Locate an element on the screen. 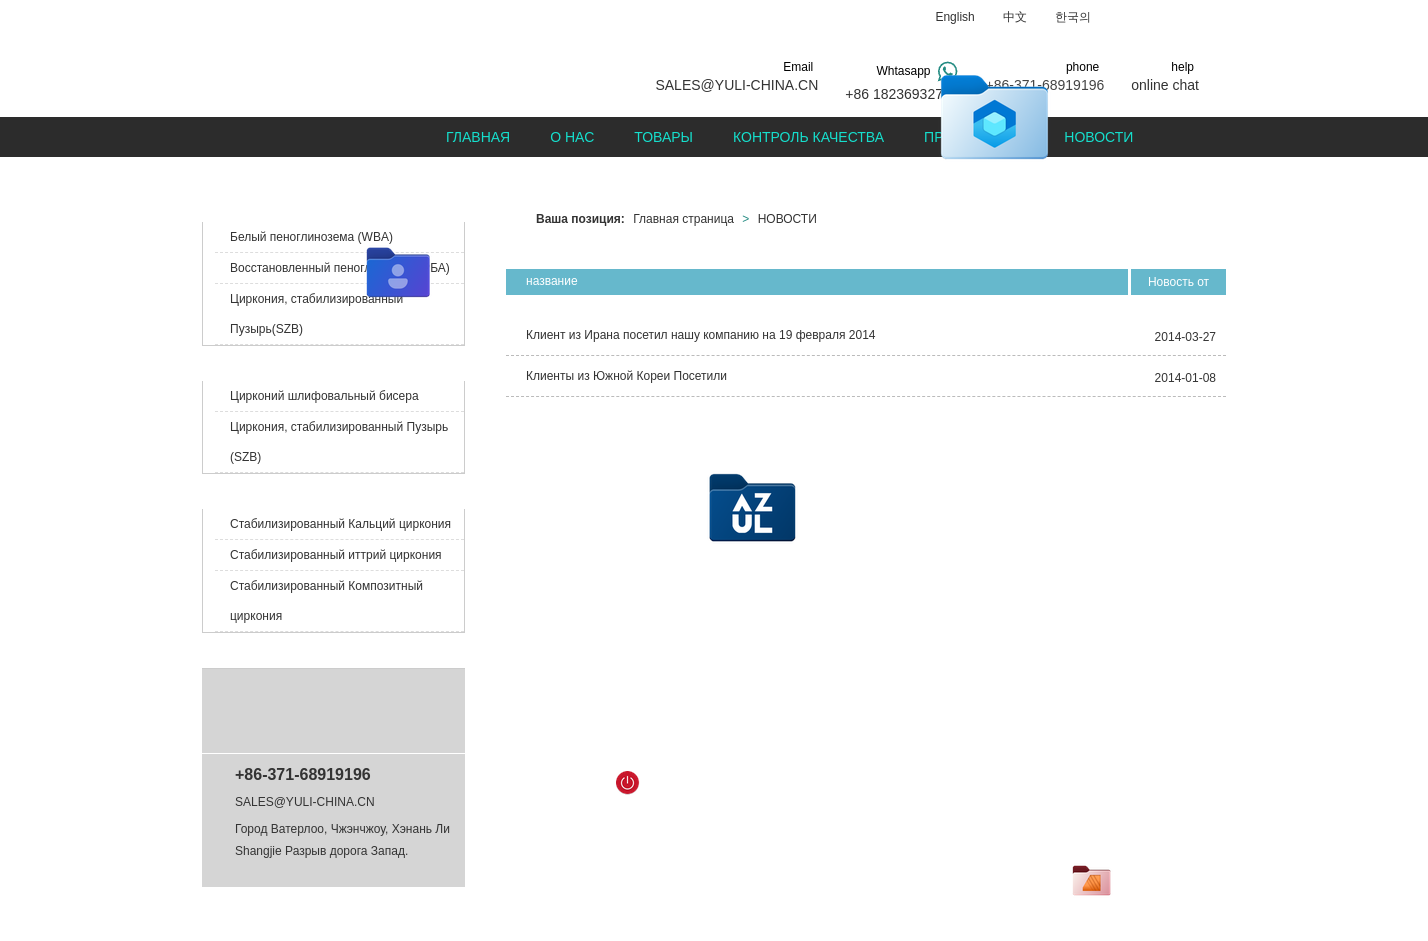 The image size is (1428, 941). open the azul folder is located at coordinates (752, 510).